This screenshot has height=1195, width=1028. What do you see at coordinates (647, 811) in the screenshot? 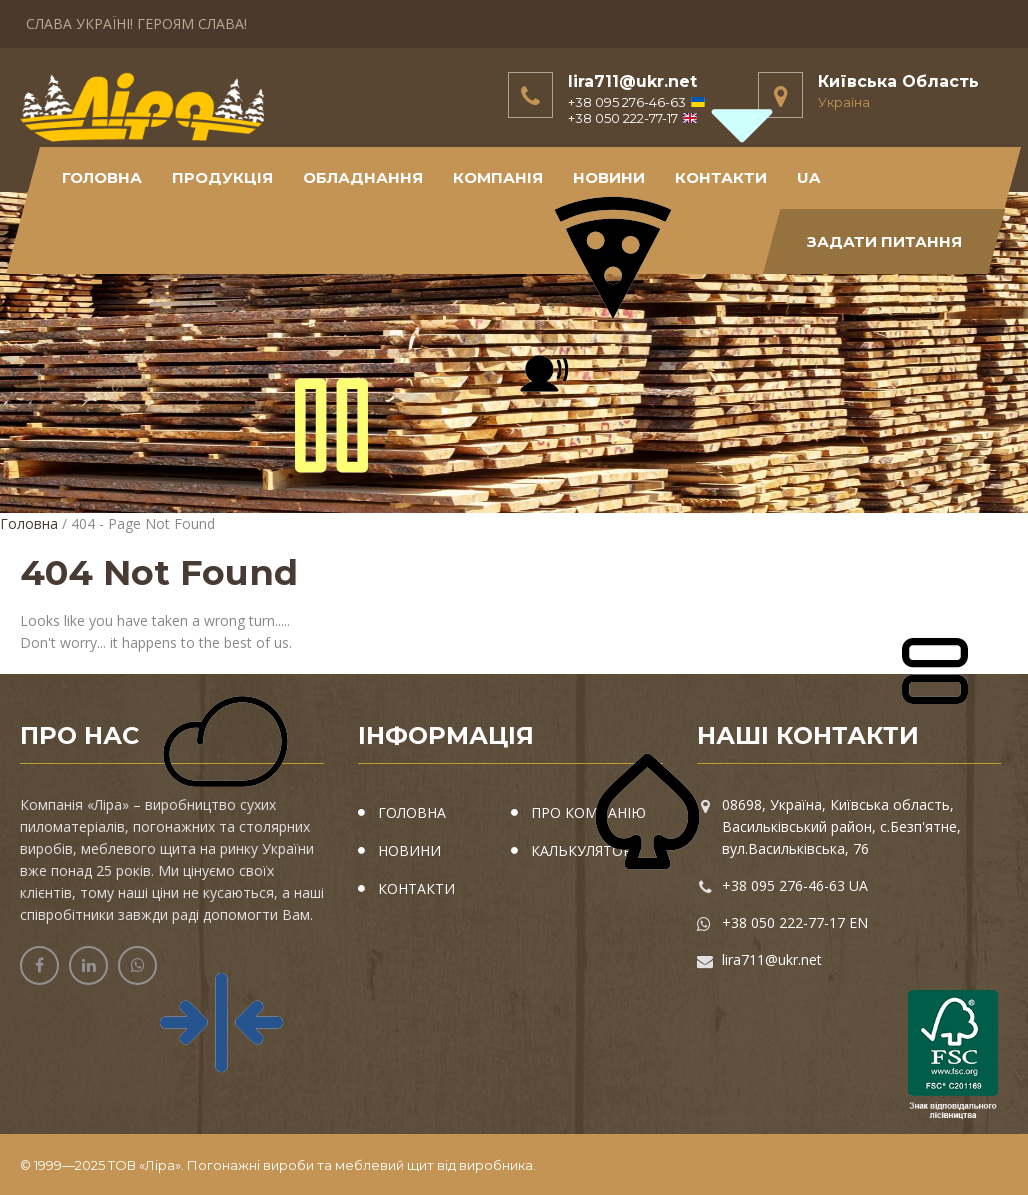
I see `spade suit symbol for card games` at bounding box center [647, 811].